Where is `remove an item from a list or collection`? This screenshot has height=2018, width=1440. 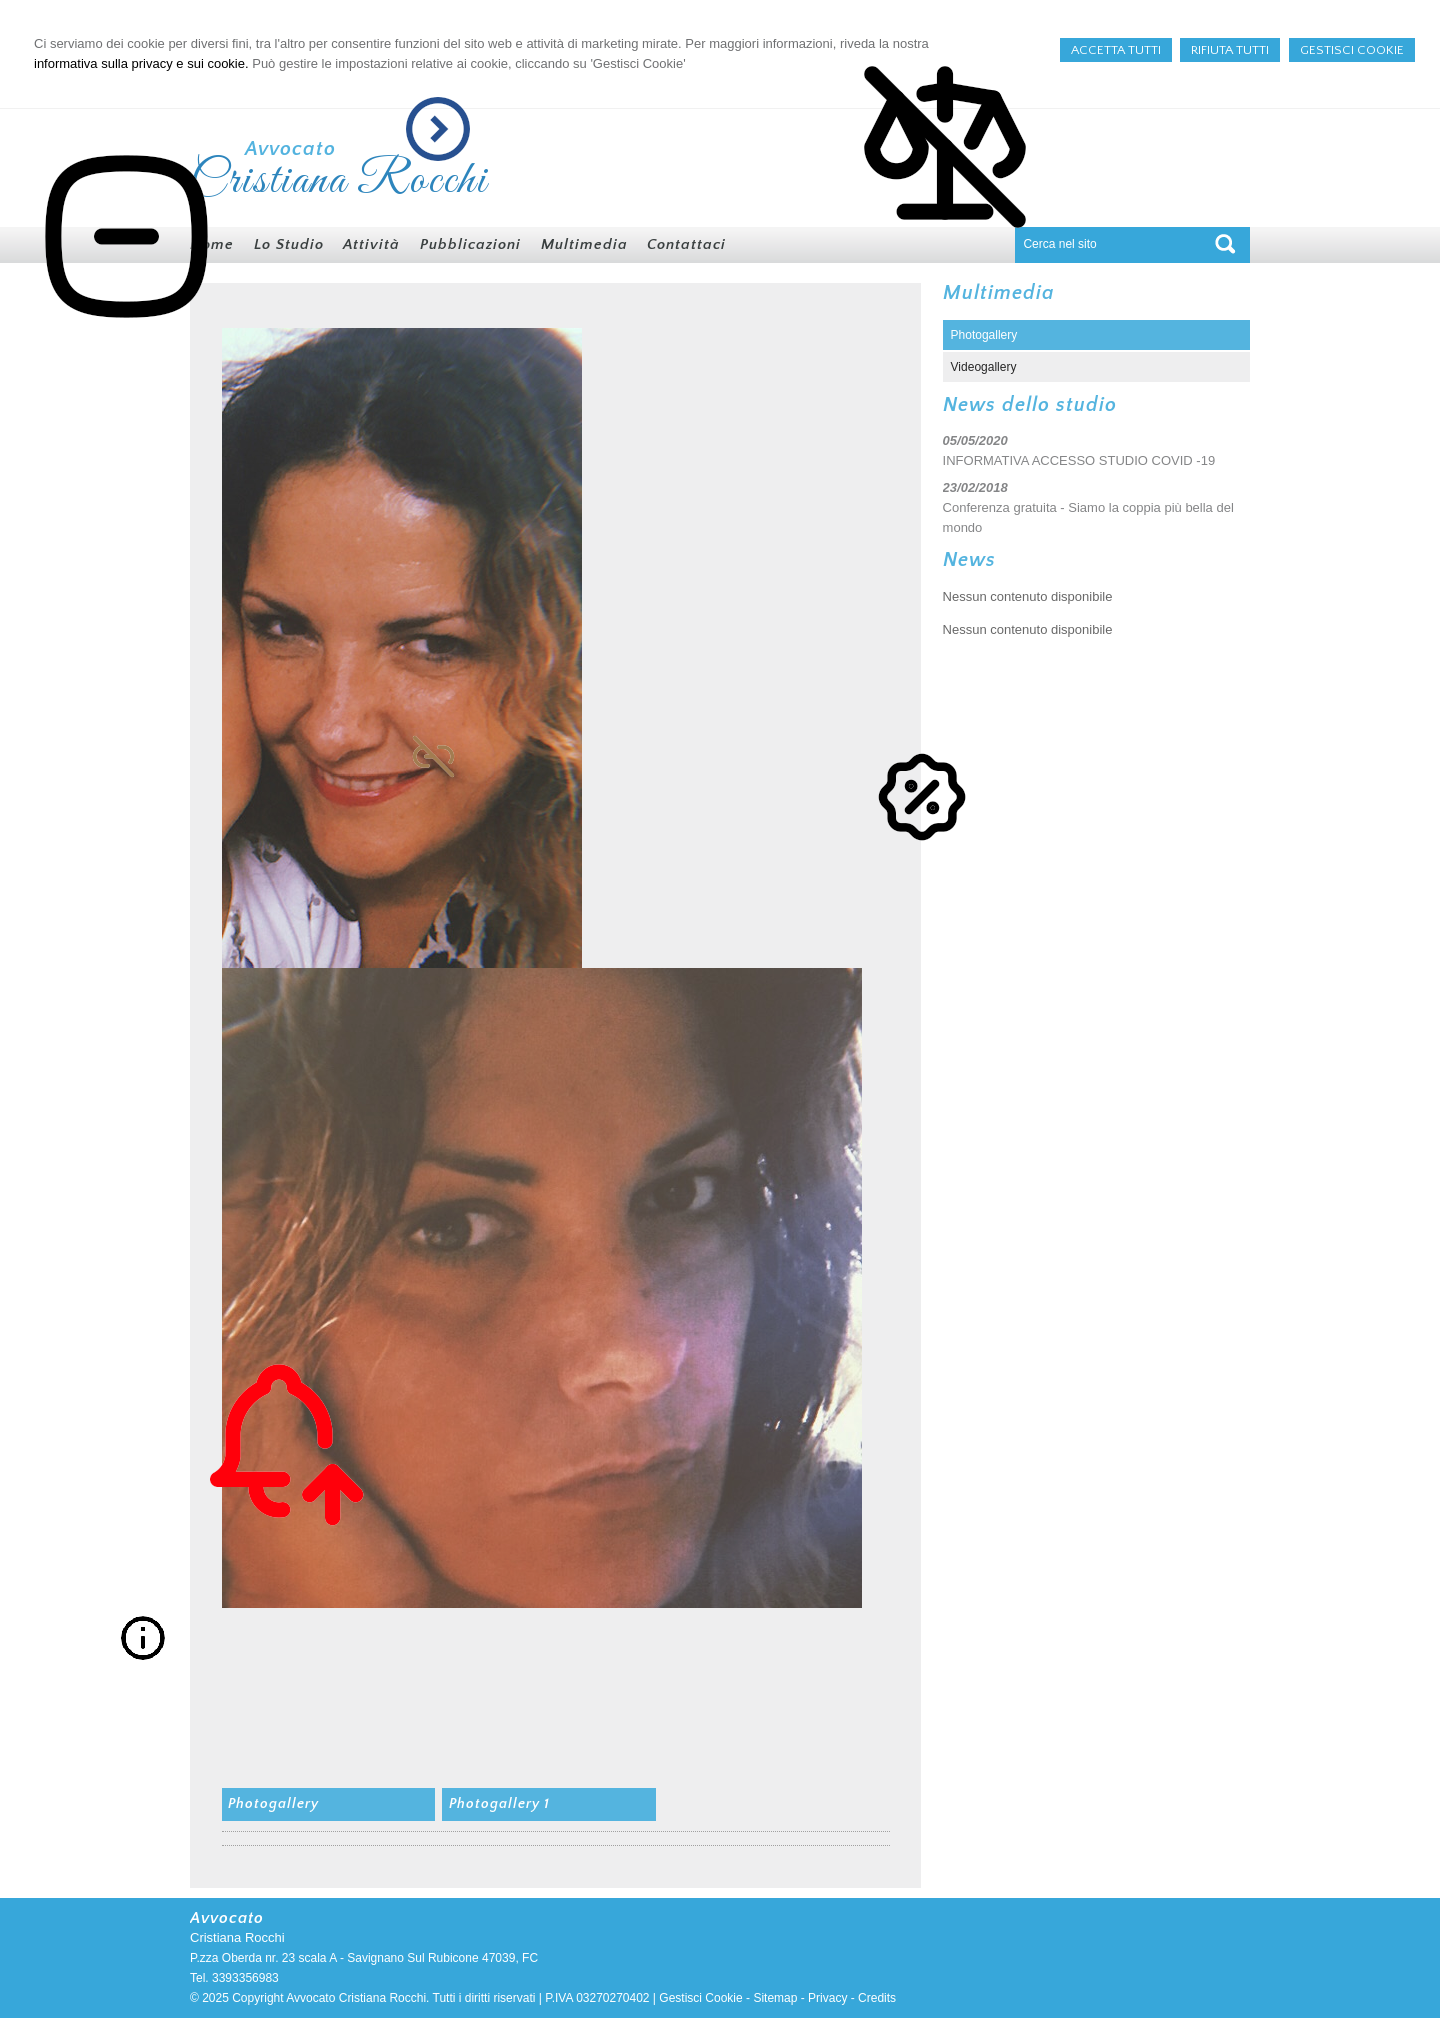
remove an item from a list or collection is located at coordinates (126, 236).